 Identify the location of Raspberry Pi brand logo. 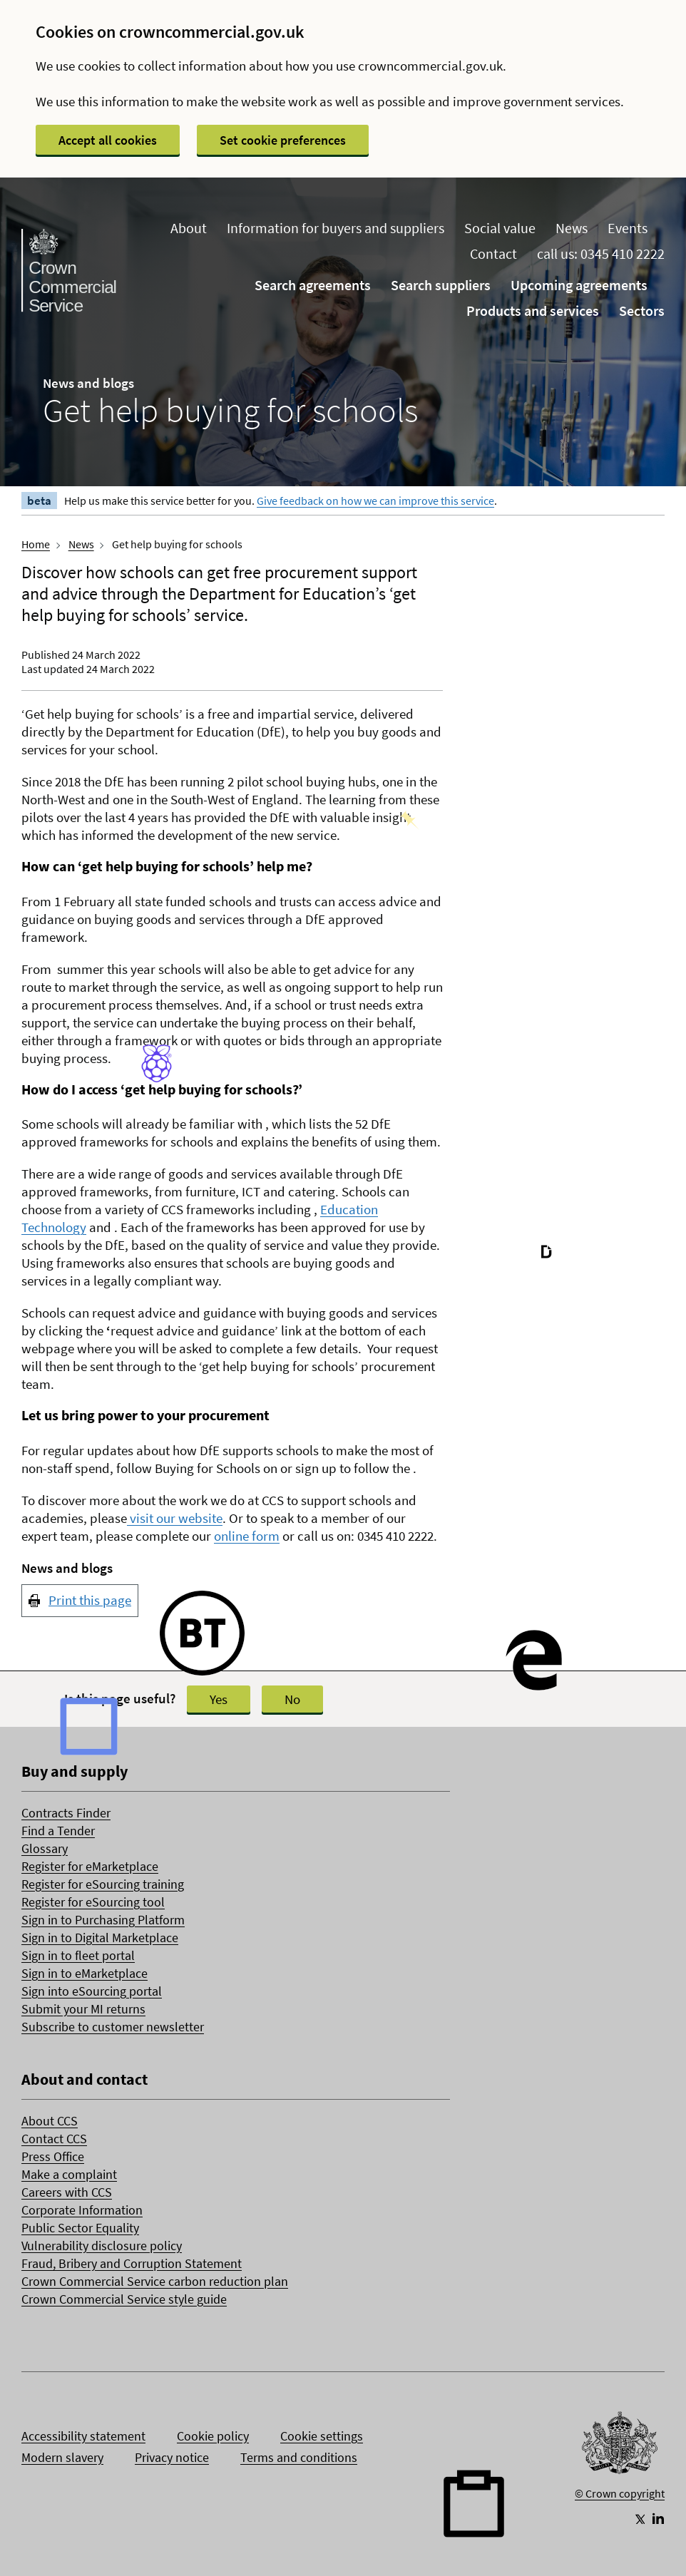
(156, 1063).